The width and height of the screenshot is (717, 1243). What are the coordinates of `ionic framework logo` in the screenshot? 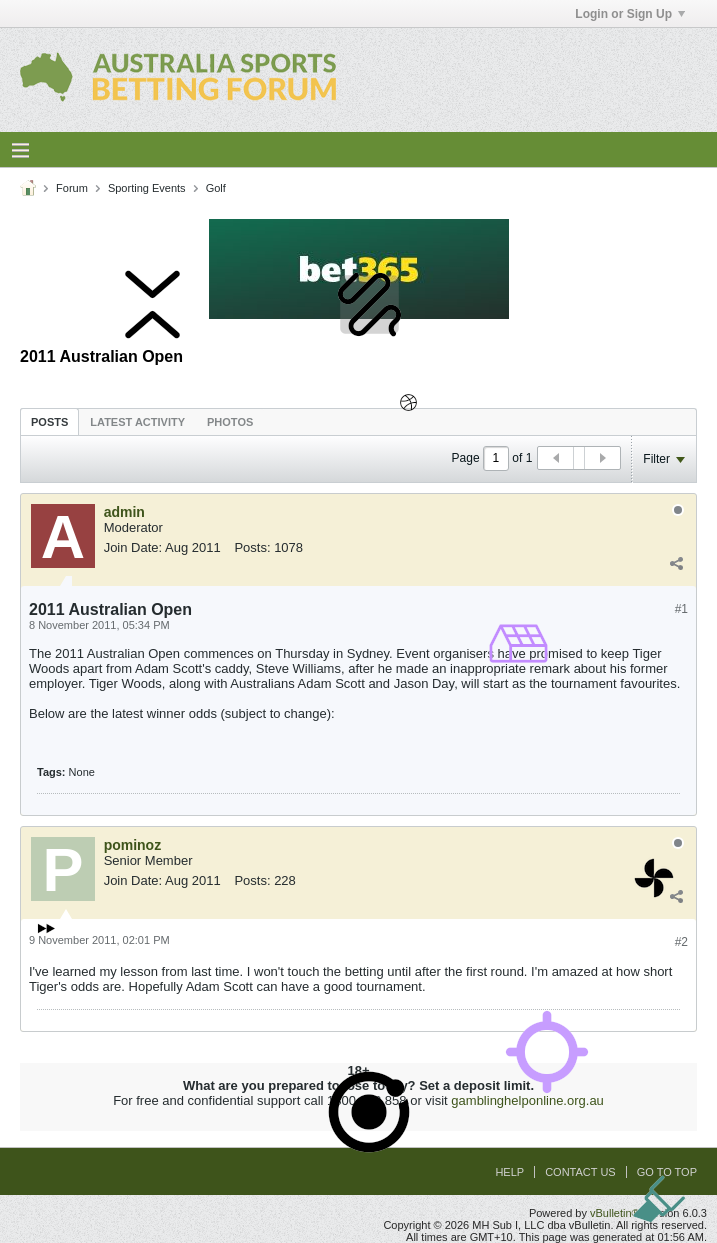 It's located at (369, 1112).